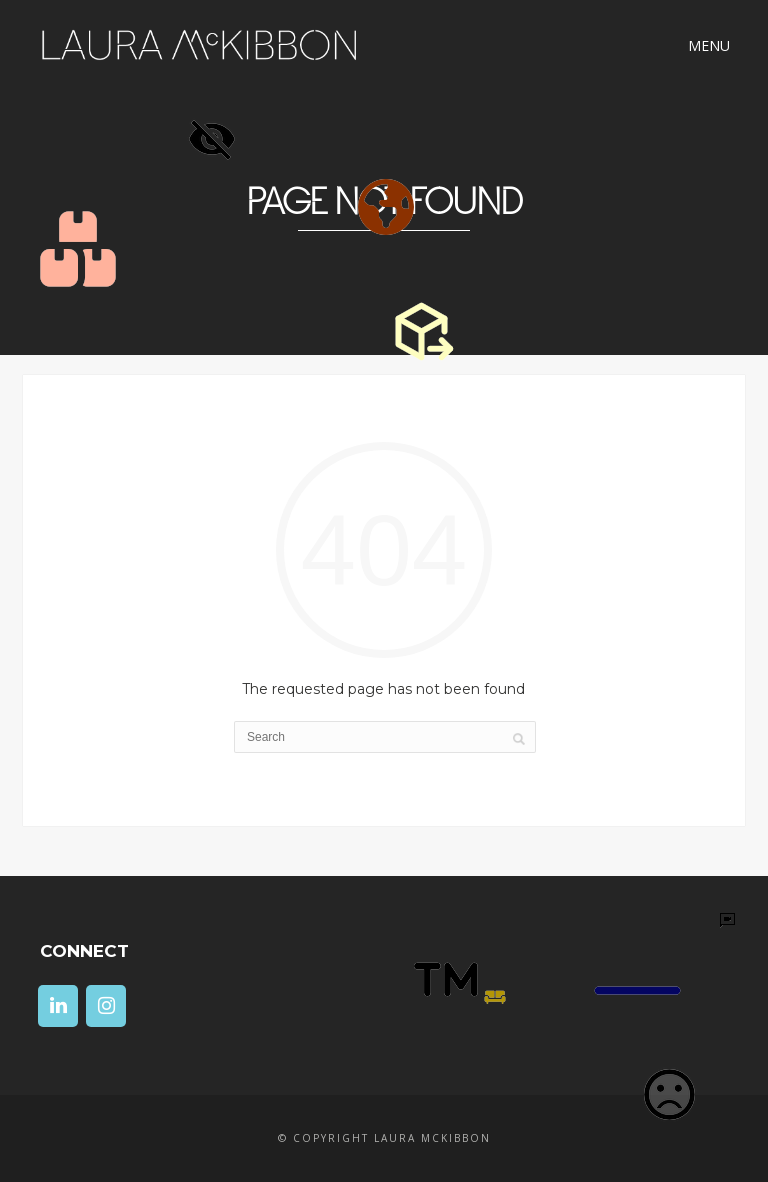 The height and width of the screenshot is (1182, 768). Describe the element at coordinates (421, 331) in the screenshot. I see `export or send a package` at that location.